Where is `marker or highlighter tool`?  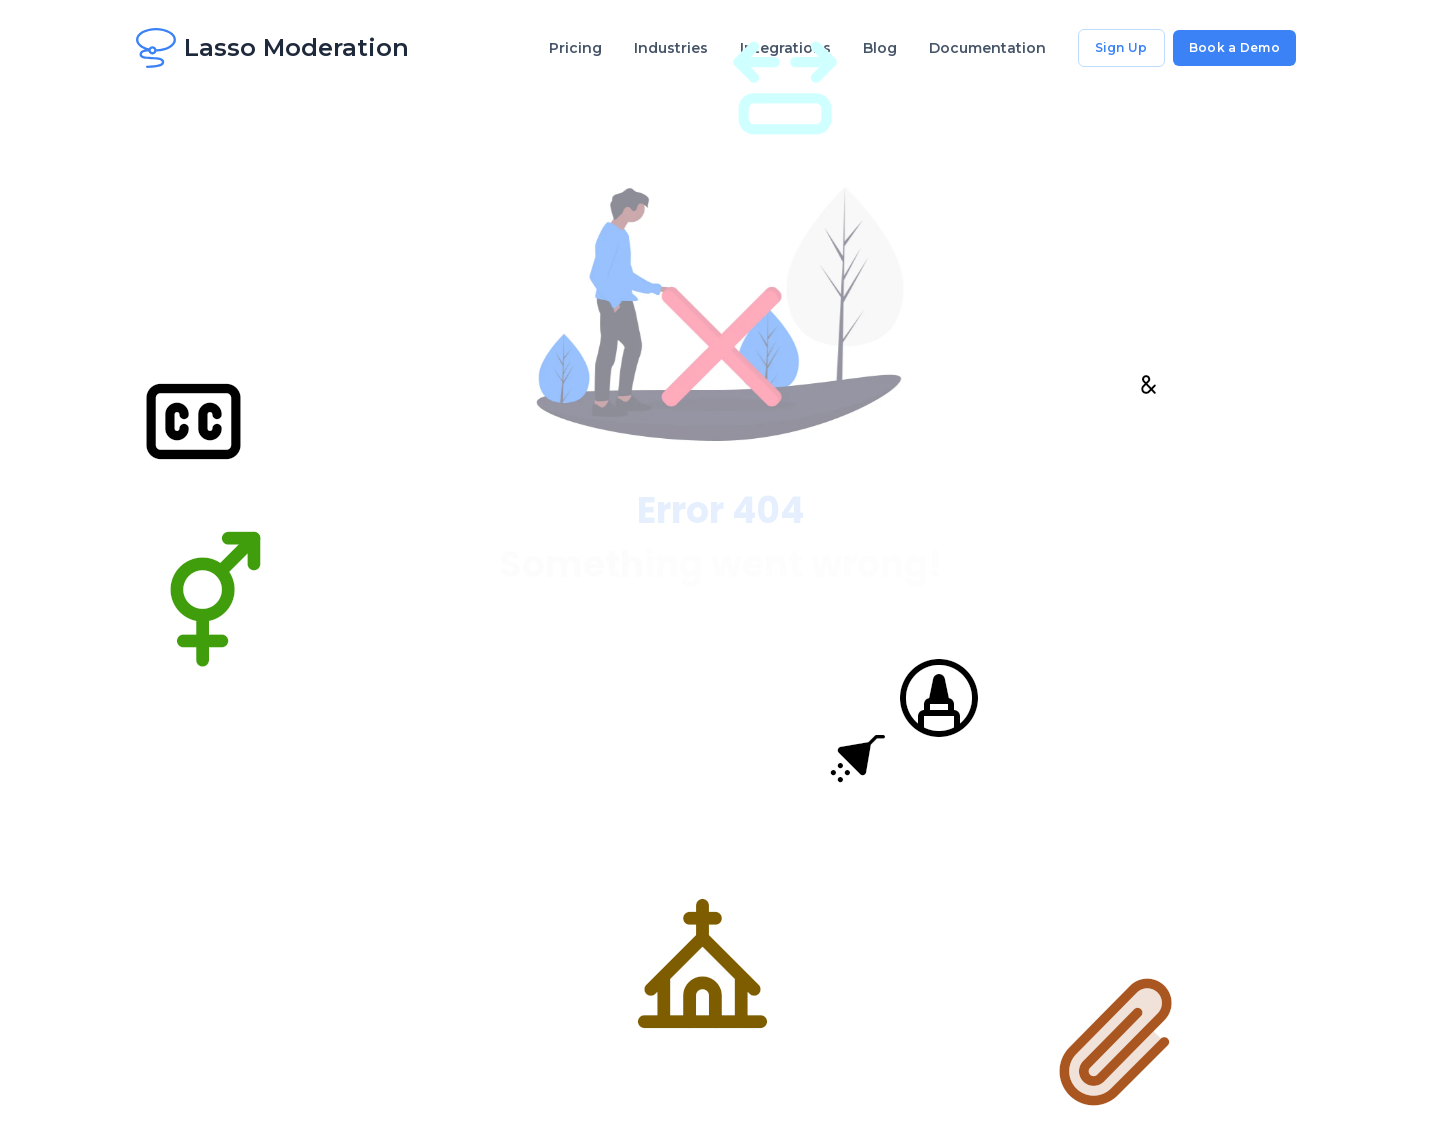
marker or highlighter tool is located at coordinates (939, 698).